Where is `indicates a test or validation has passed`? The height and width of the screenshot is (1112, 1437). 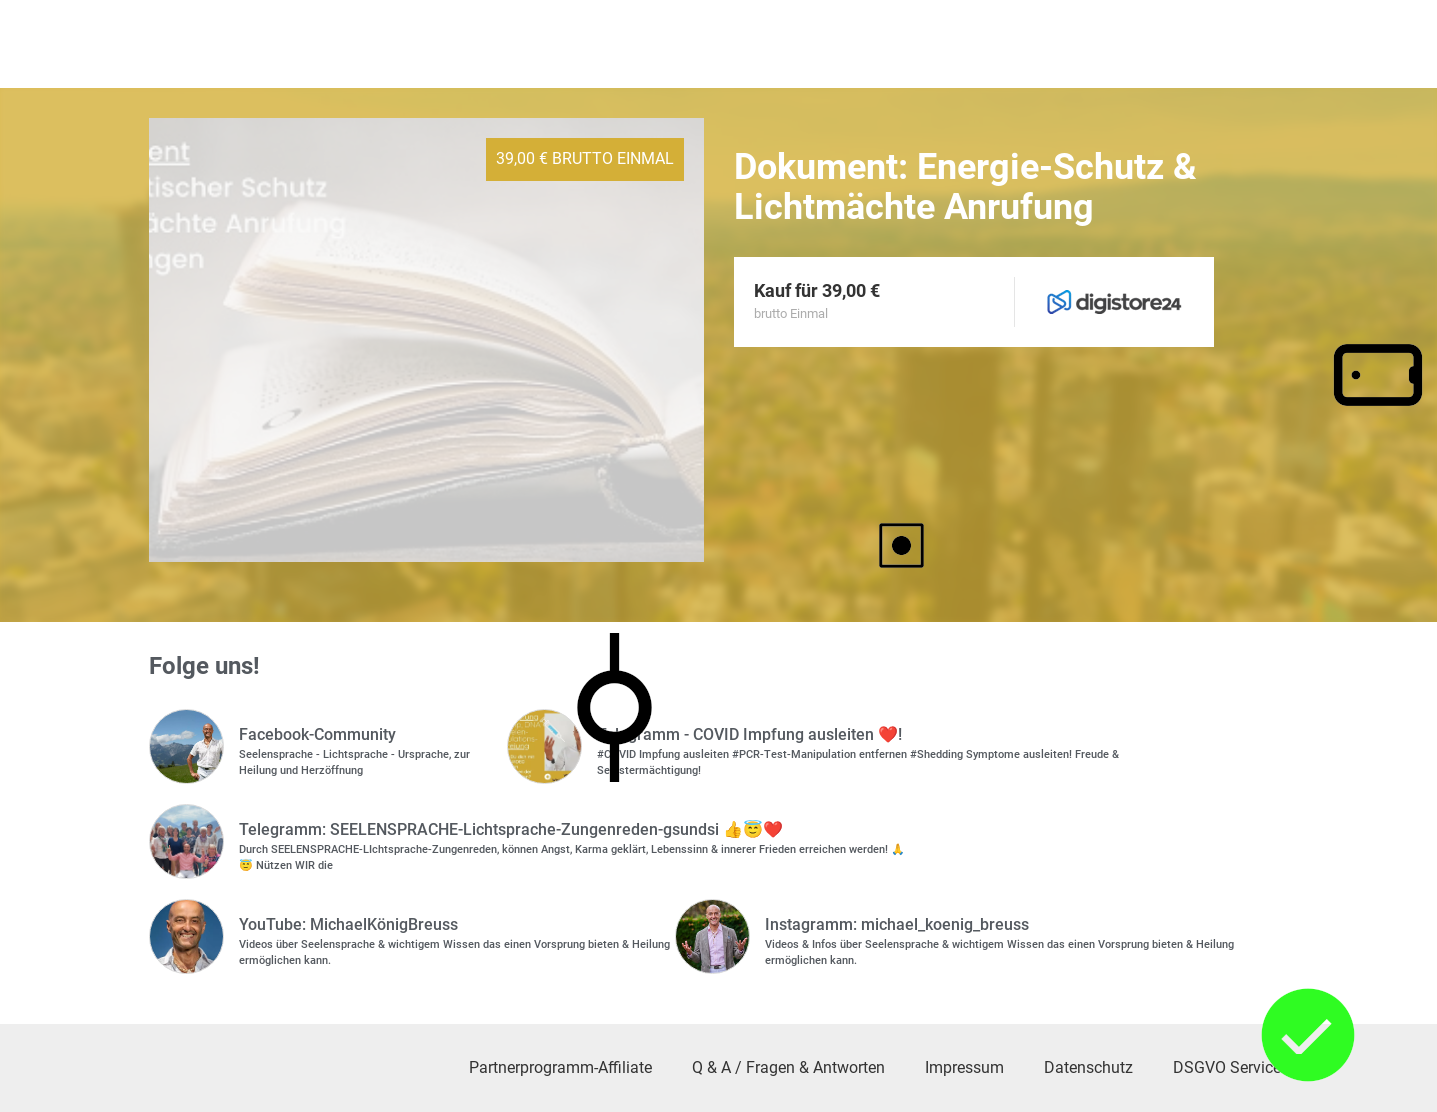 indicates a test or validation has passed is located at coordinates (1308, 1035).